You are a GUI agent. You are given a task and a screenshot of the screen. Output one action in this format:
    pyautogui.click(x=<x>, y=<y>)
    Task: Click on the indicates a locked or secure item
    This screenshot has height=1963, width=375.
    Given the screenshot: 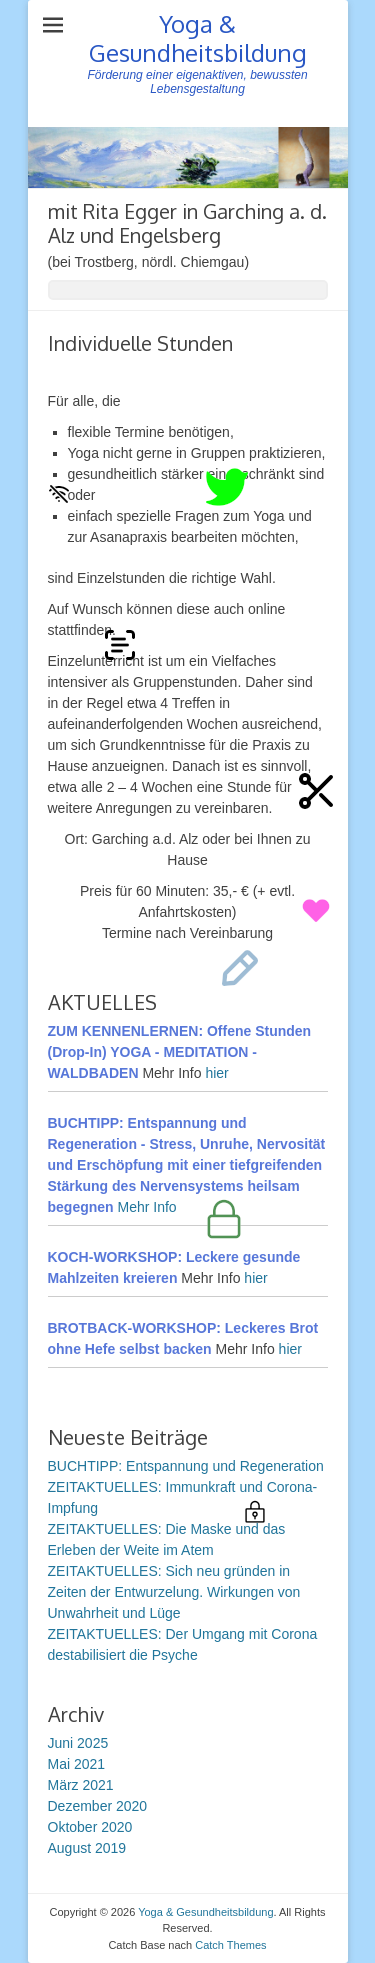 What is the action you would take?
    pyautogui.click(x=224, y=1220)
    